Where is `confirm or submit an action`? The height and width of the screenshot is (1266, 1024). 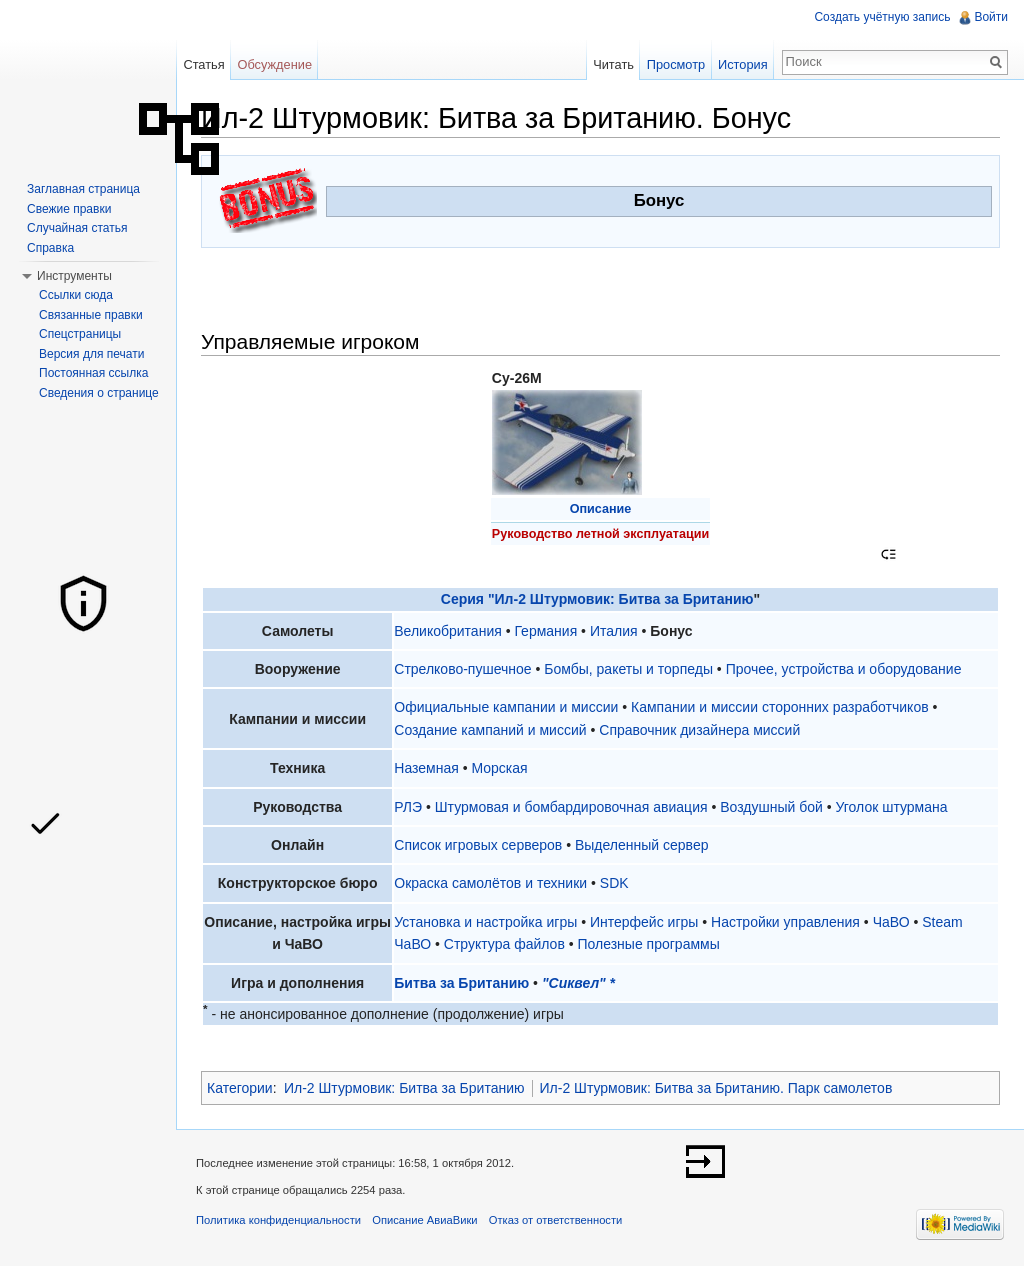 confirm or submit an action is located at coordinates (45, 823).